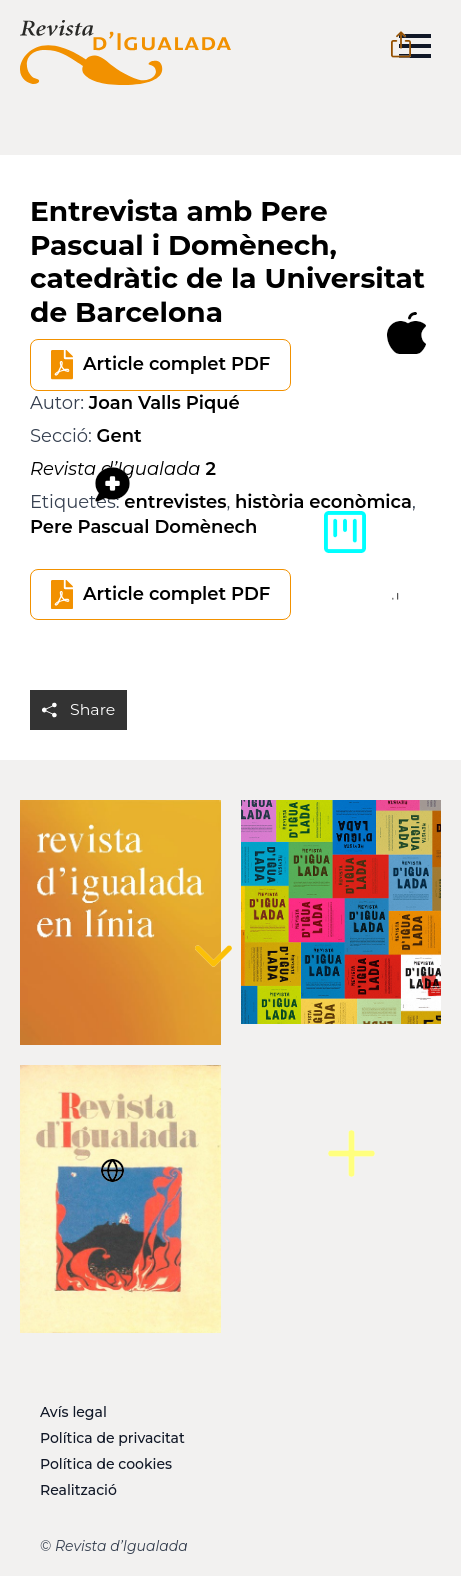  Describe the element at coordinates (112, 1170) in the screenshot. I see `switch language or region settings` at that location.